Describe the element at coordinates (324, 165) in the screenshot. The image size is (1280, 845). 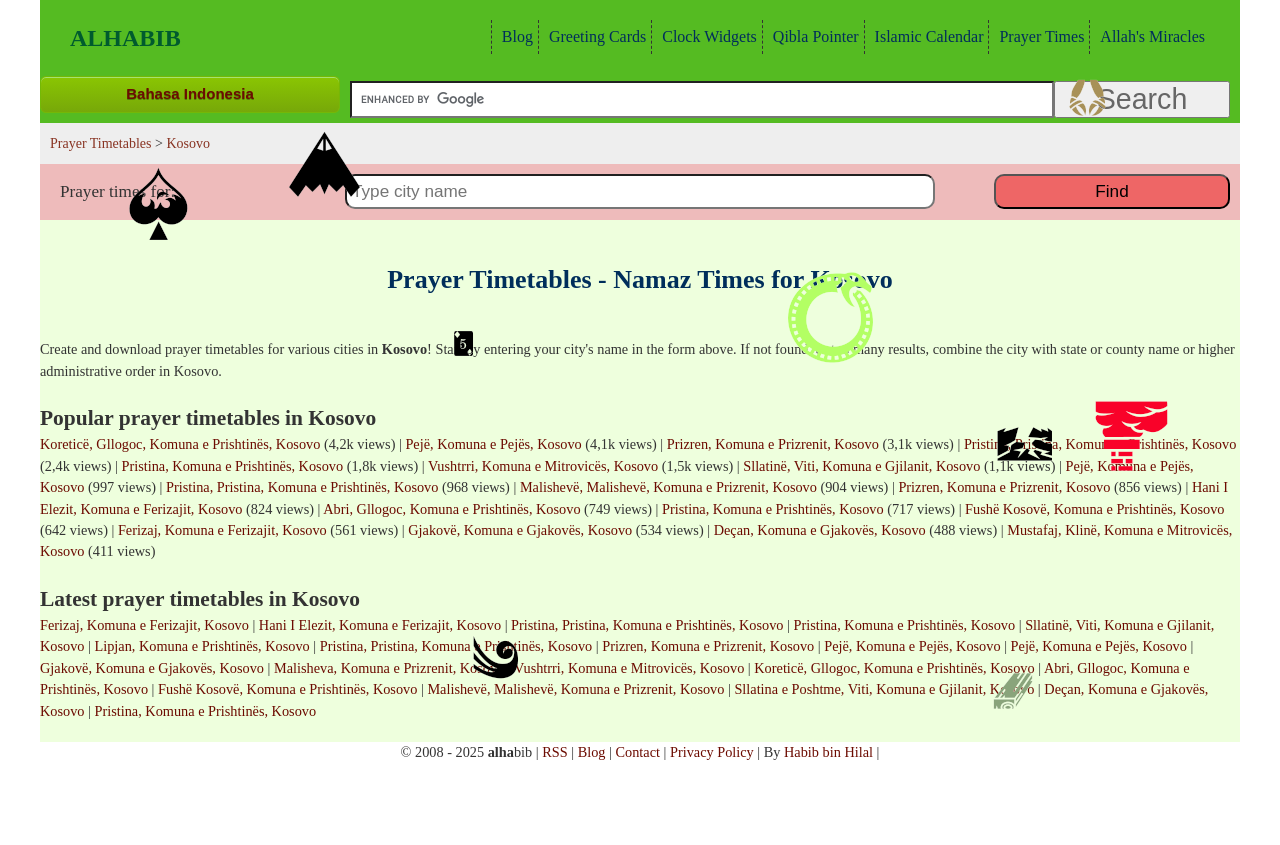
I see `stealth bomber aircraft unit in a strategy game` at that location.